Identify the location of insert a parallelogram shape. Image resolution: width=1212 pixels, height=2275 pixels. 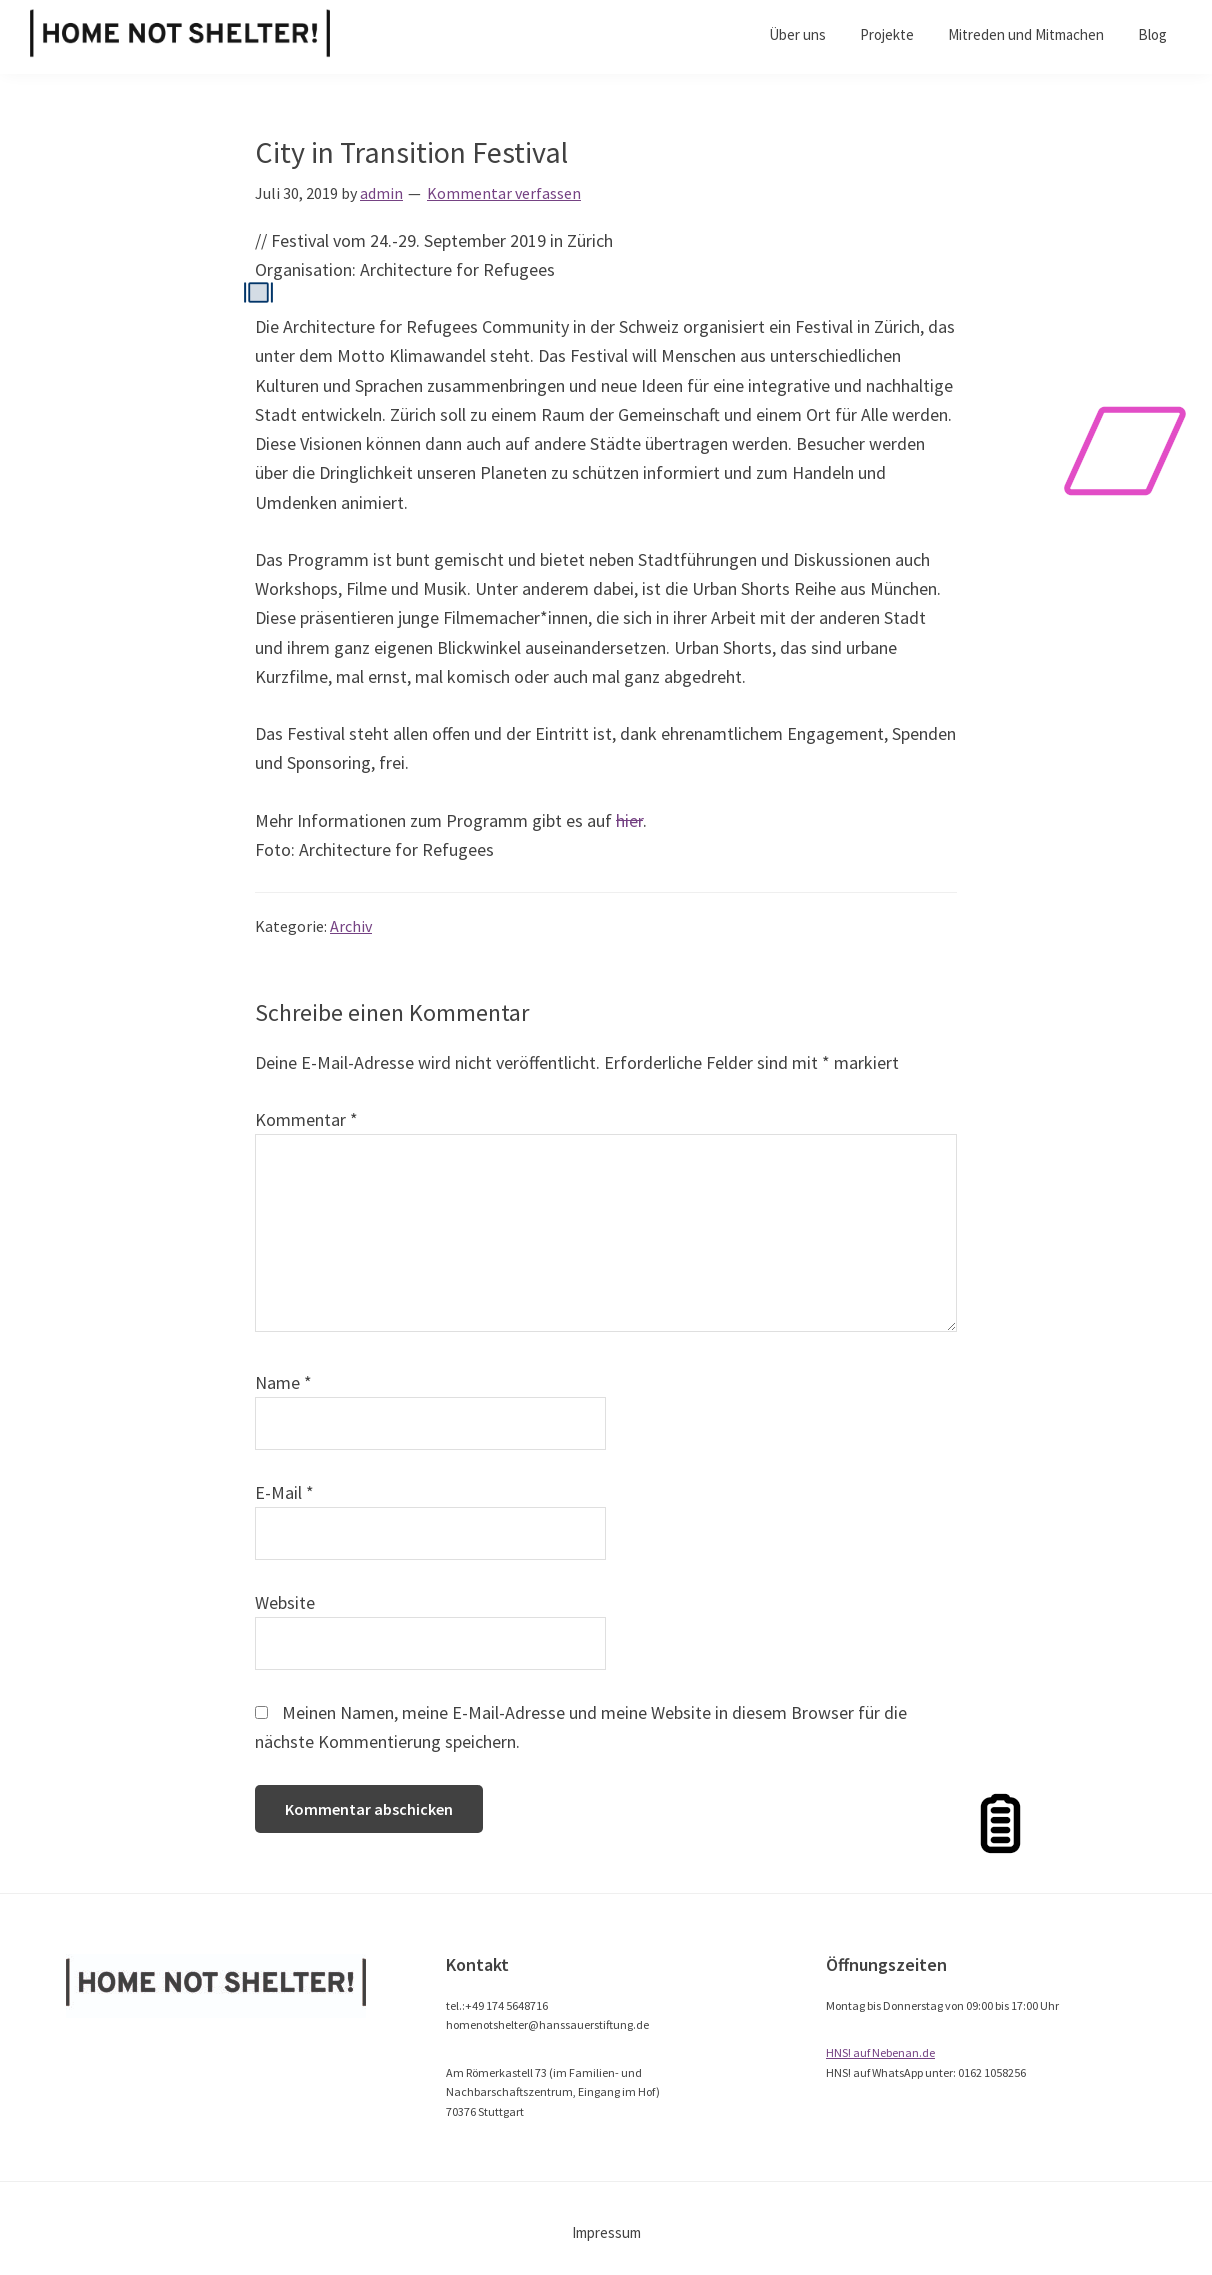
(1125, 451).